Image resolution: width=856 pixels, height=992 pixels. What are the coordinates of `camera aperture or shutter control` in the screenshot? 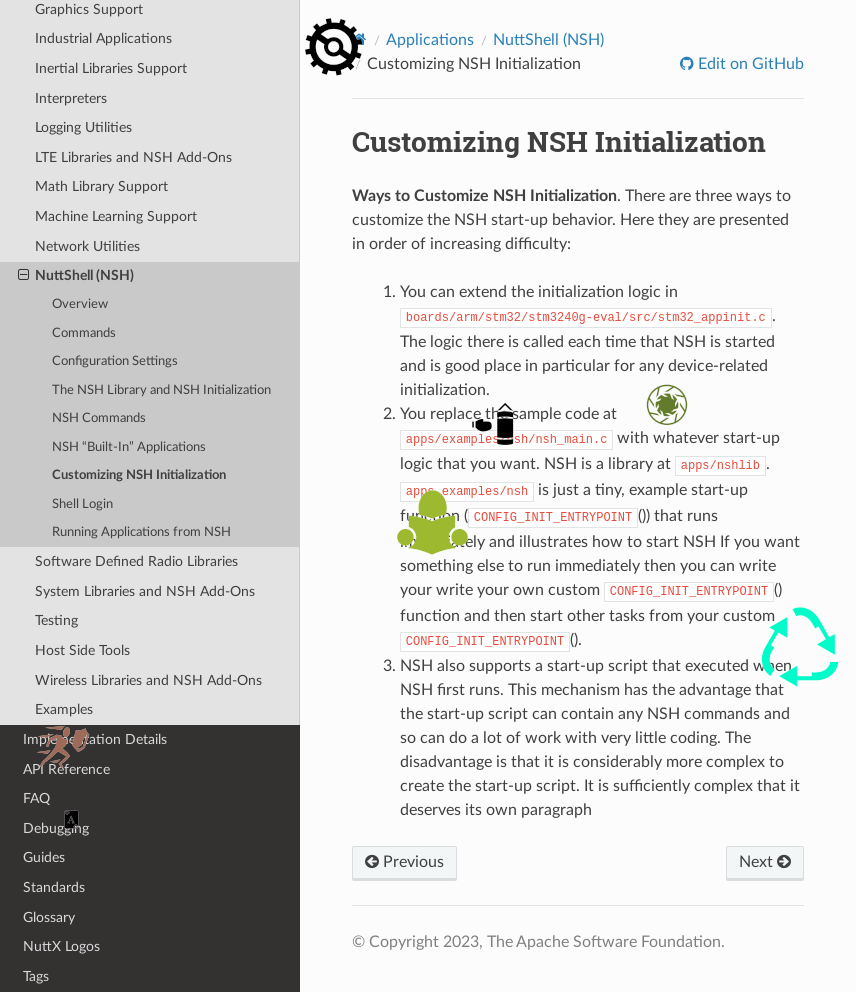 It's located at (667, 405).